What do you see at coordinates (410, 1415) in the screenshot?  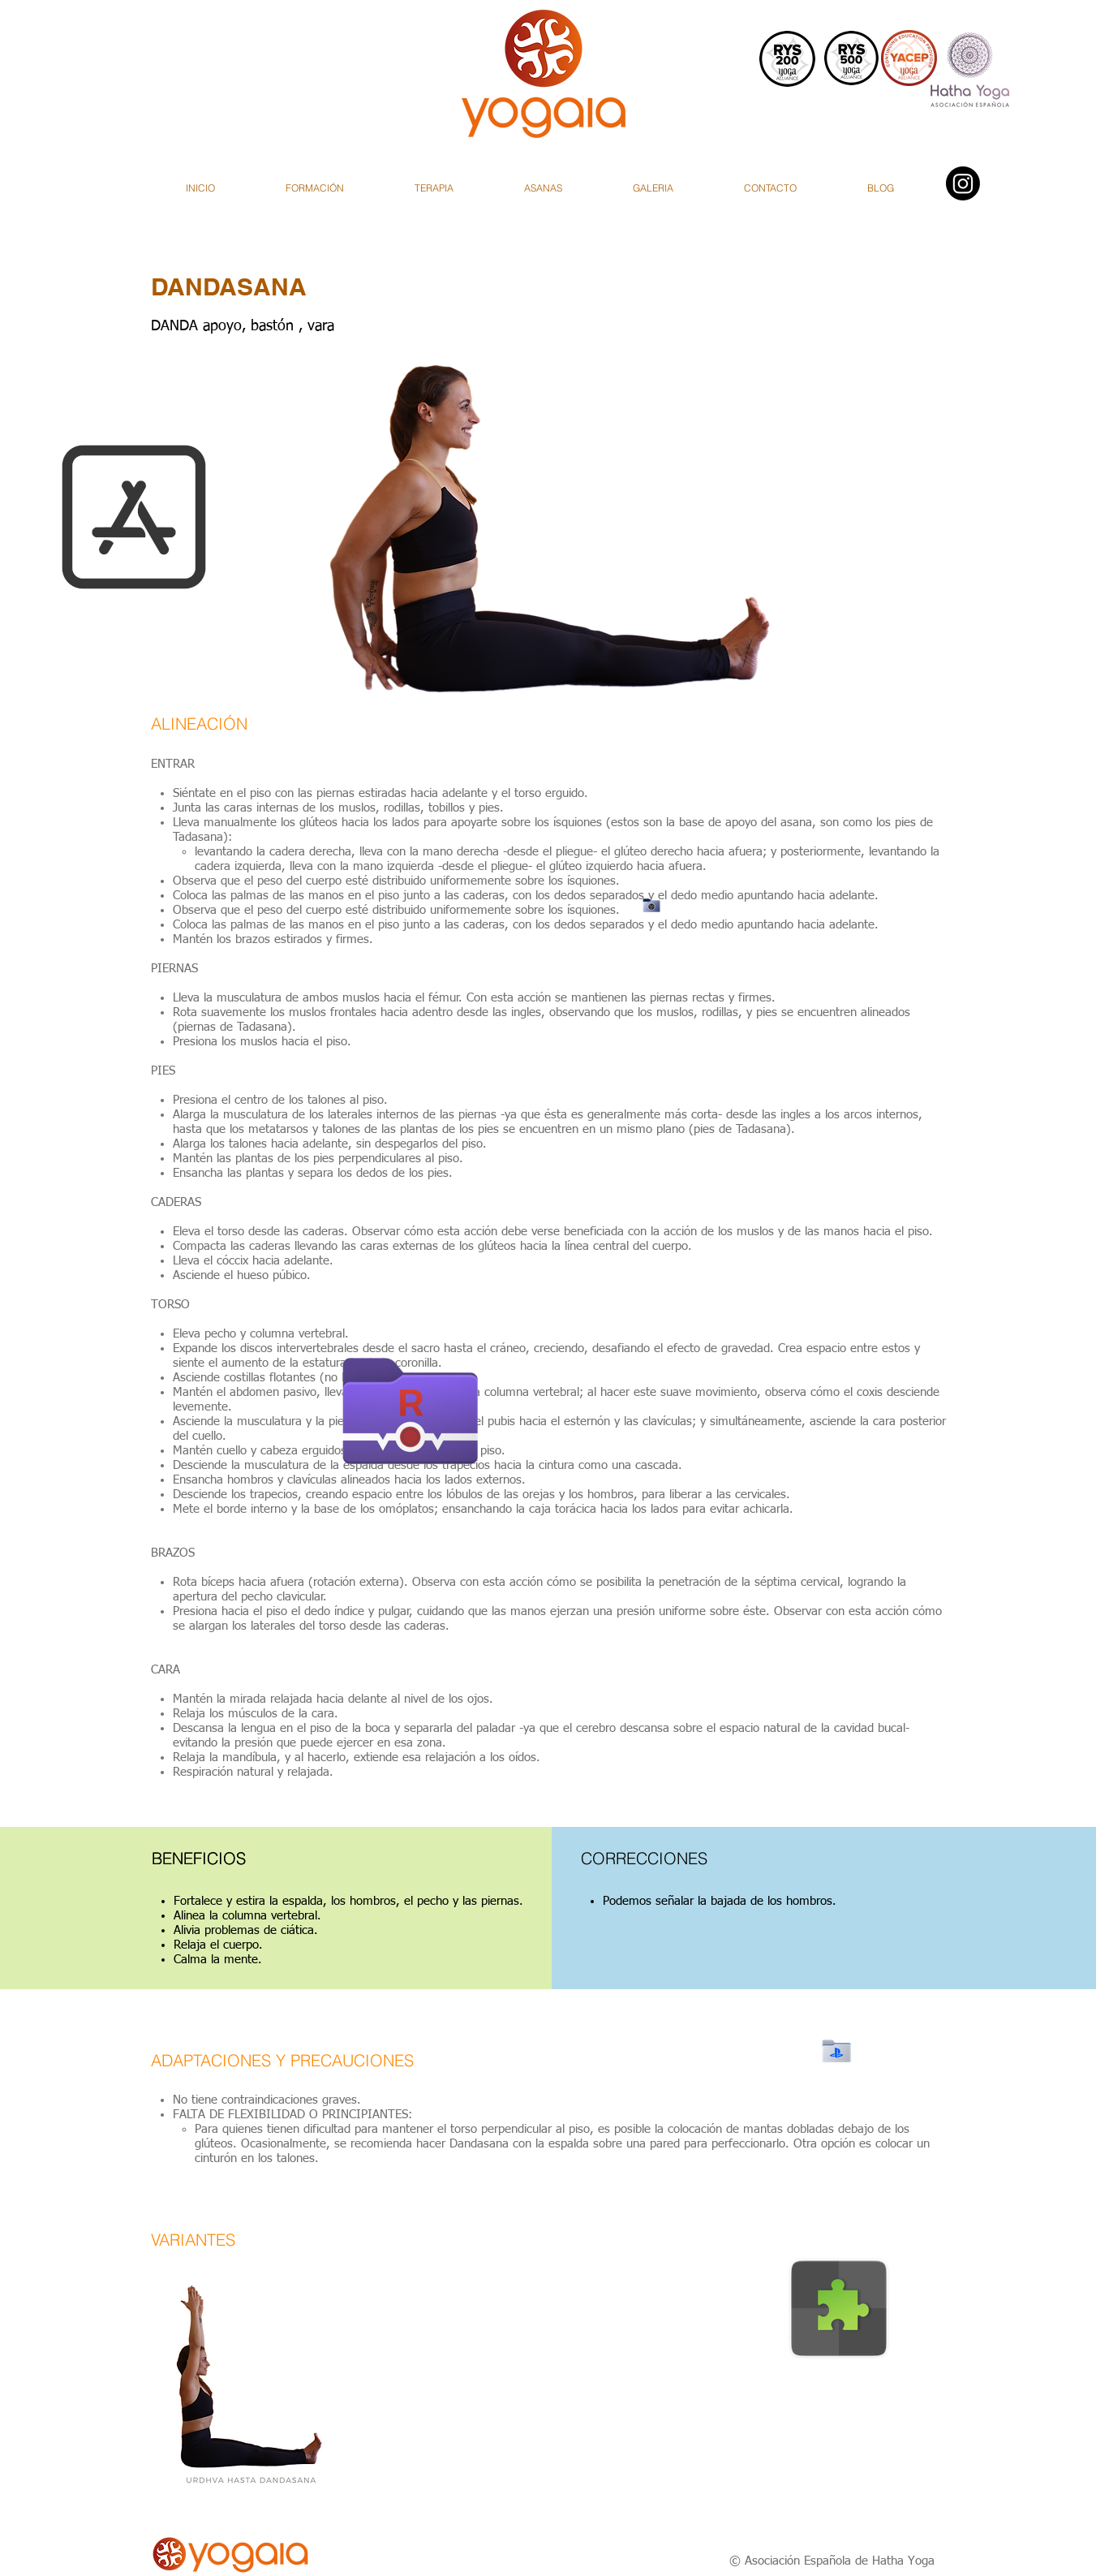 I see `folder for Pokémon Team Rocket collection or fan content` at bounding box center [410, 1415].